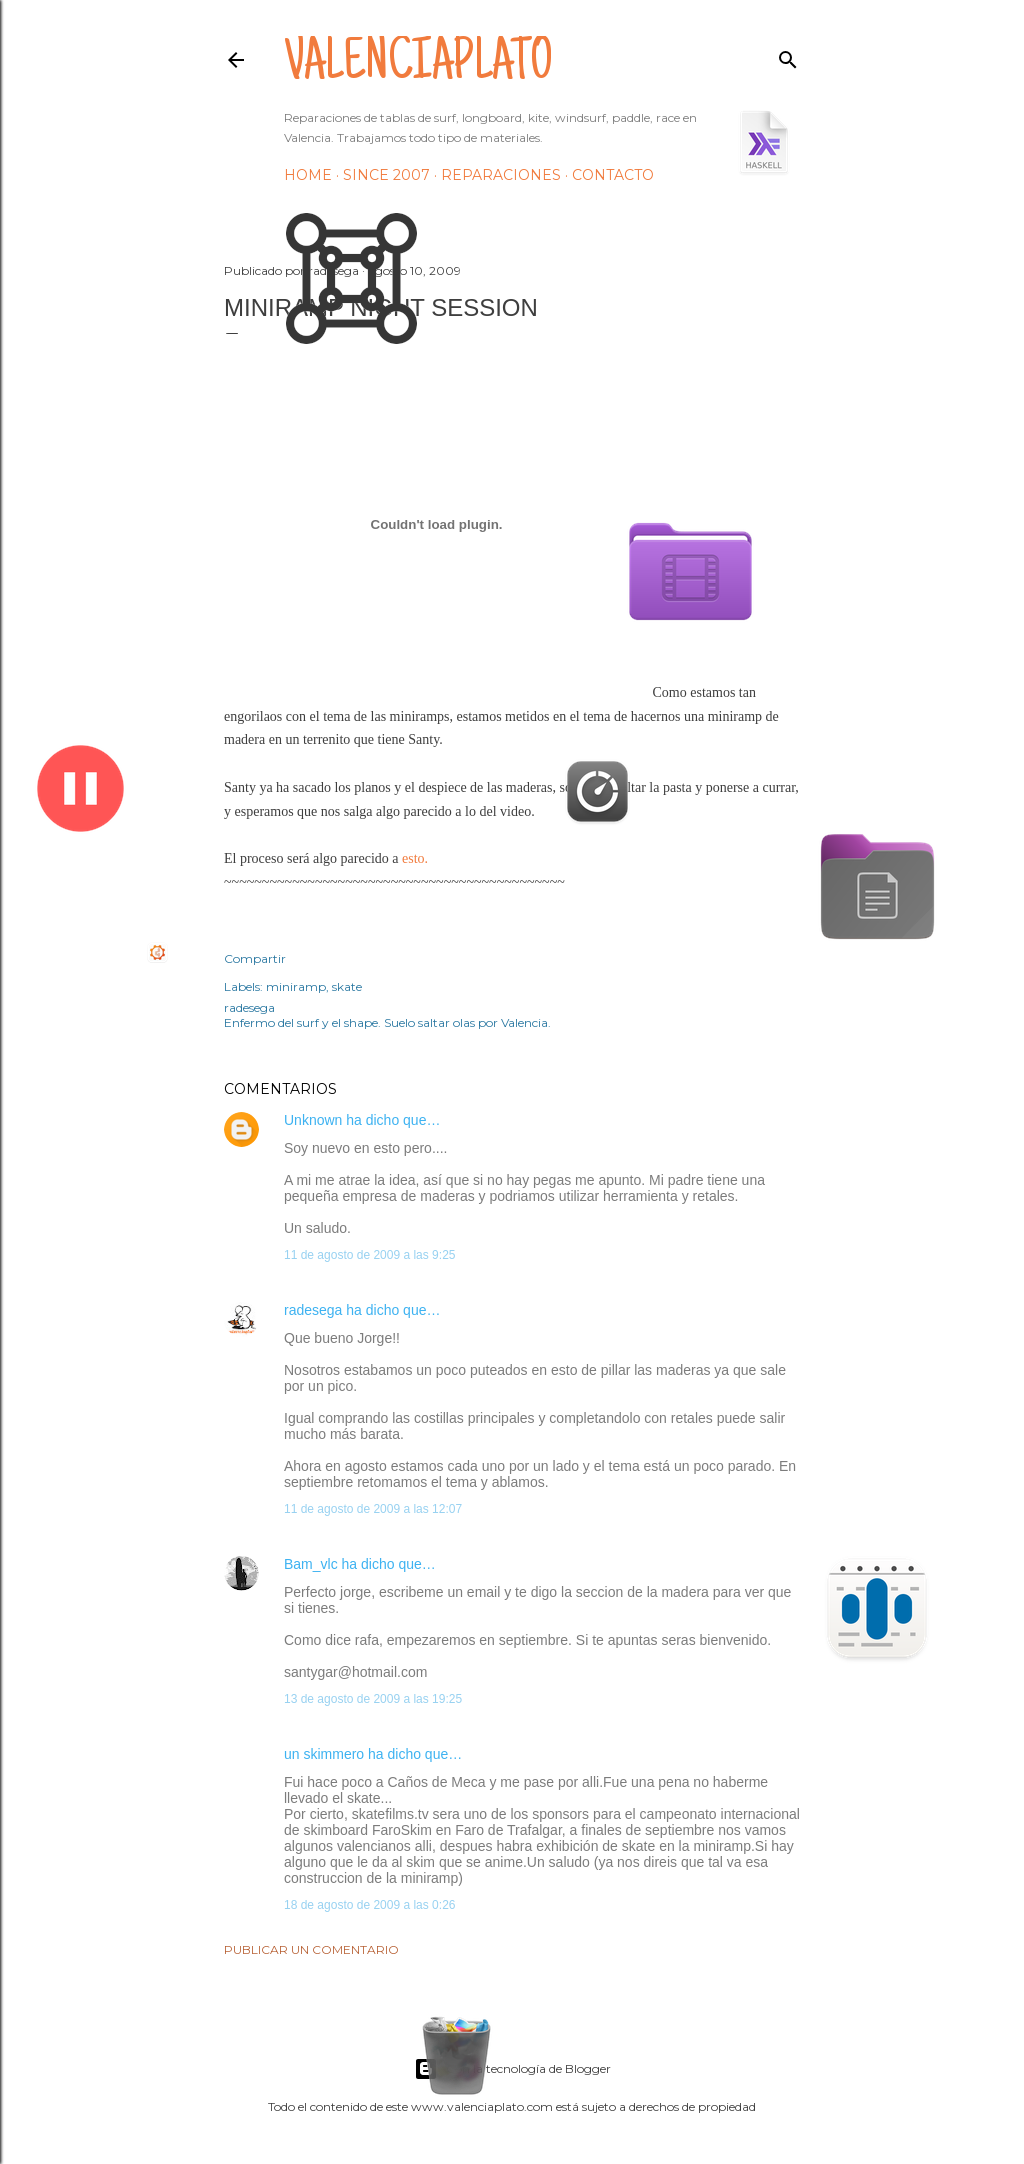 The width and height of the screenshot is (1024, 2164). I want to click on a haskell source code file, so click(764, 143).